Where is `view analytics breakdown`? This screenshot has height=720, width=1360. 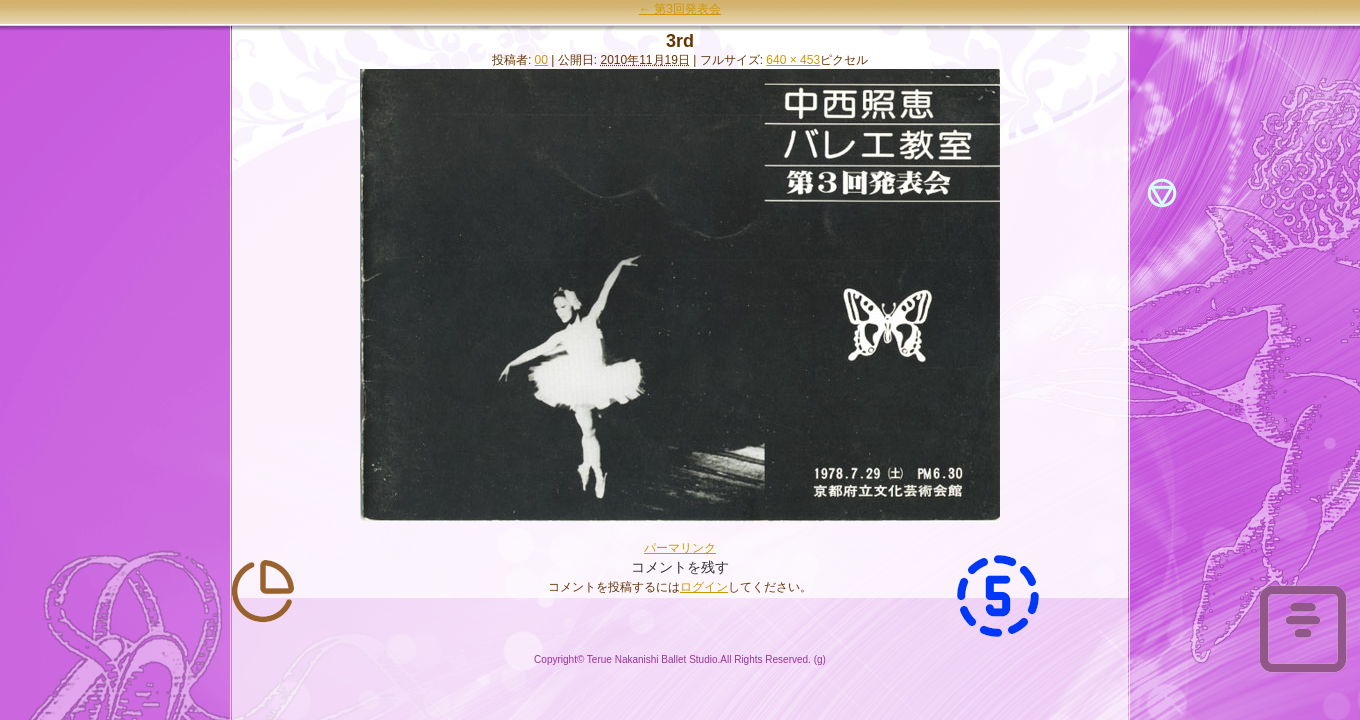
view analytics breakdown is located at coordinates (263, 591).